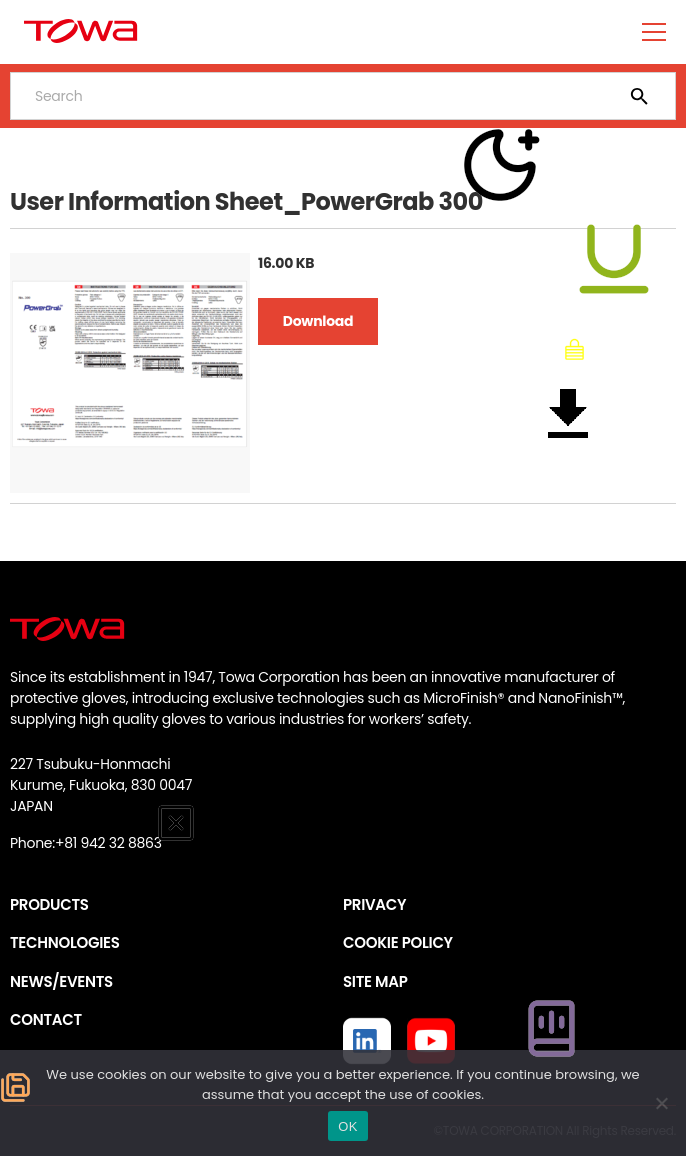  Describe the element at coordinates (176, 823) in the screenshot. I see `close or dismiss a dialog box` at that location.